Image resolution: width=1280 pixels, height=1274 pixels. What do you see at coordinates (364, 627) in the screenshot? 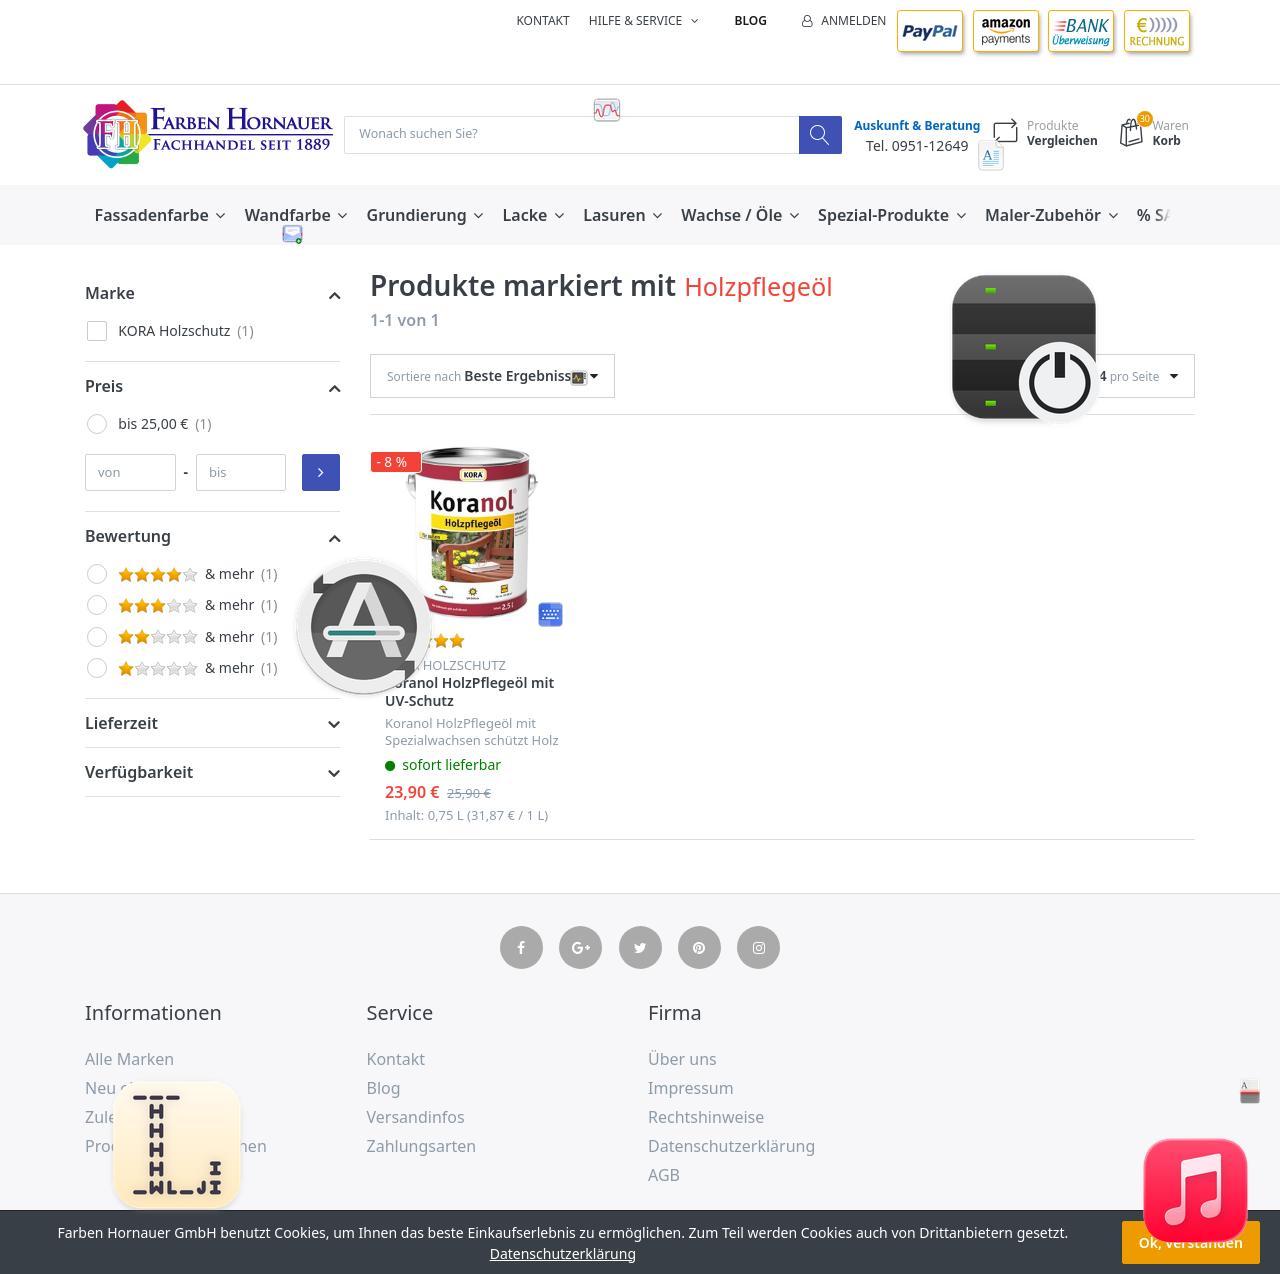
I see `check for available software updates` at bounding box center [364, 627].